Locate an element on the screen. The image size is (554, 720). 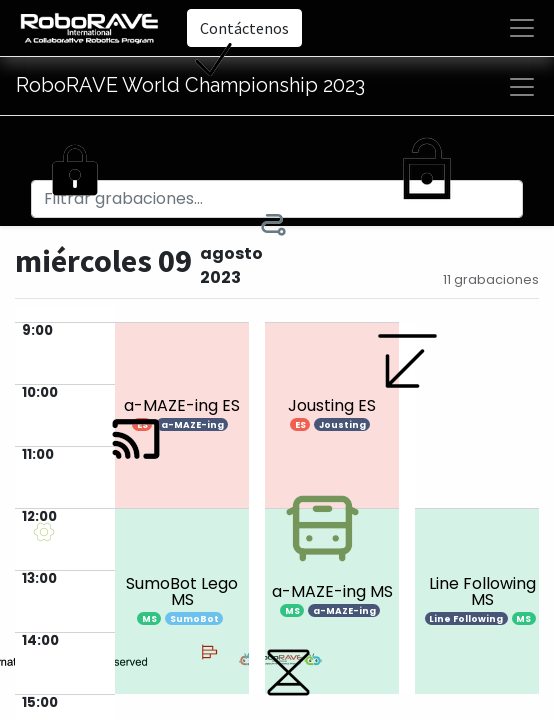
access settings or preferences is located at coordinates (44, 532).